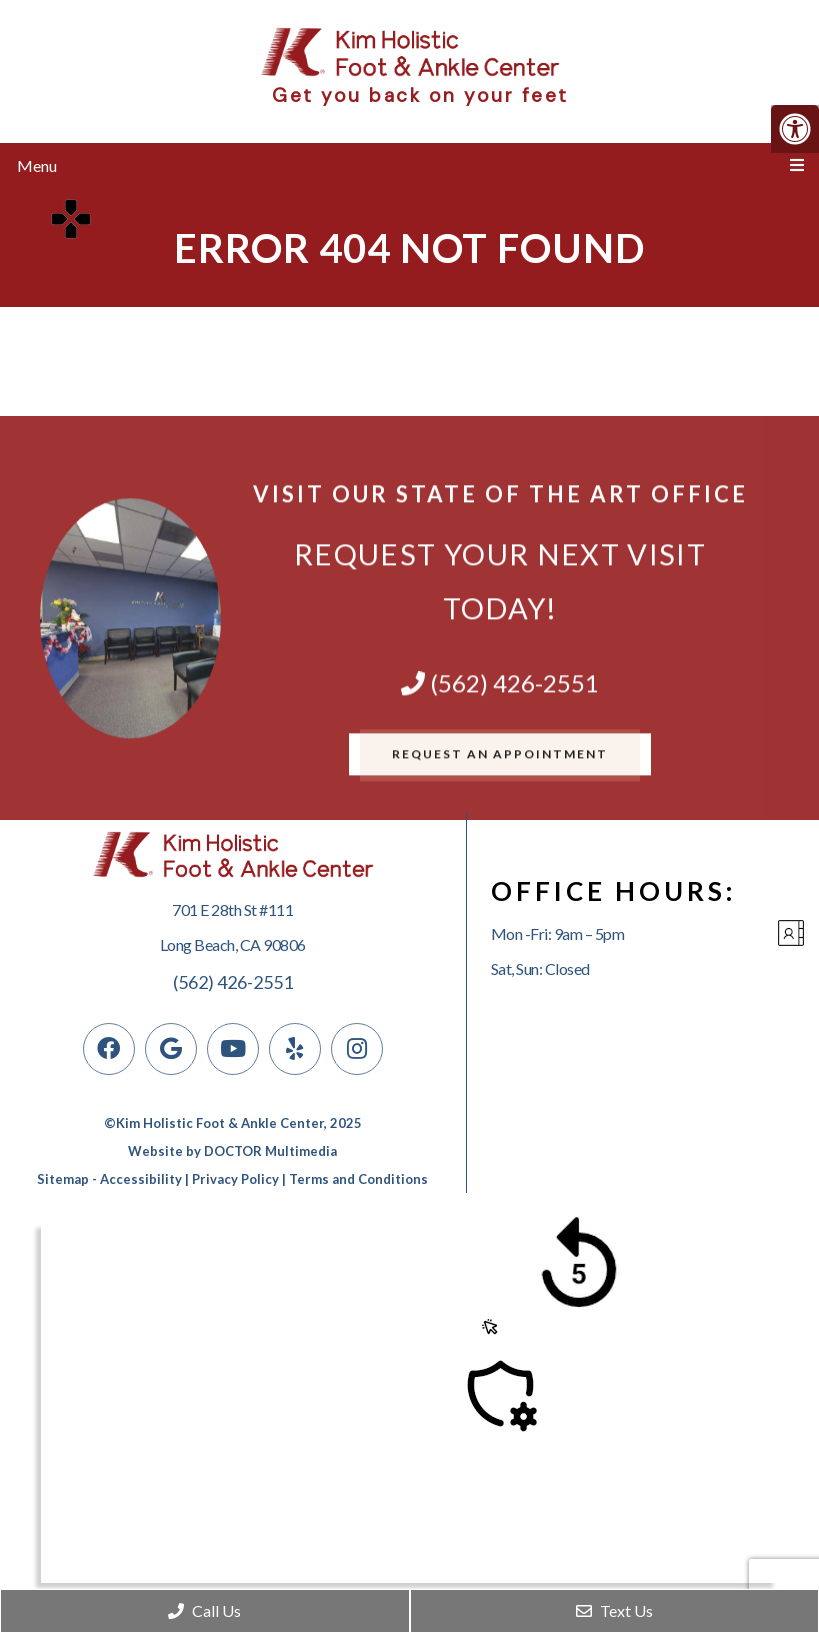 Image resolution: width=819 pixels, height=1633 pixels. I want to click on rewind video by 5 seconds, so click(579, 1265).